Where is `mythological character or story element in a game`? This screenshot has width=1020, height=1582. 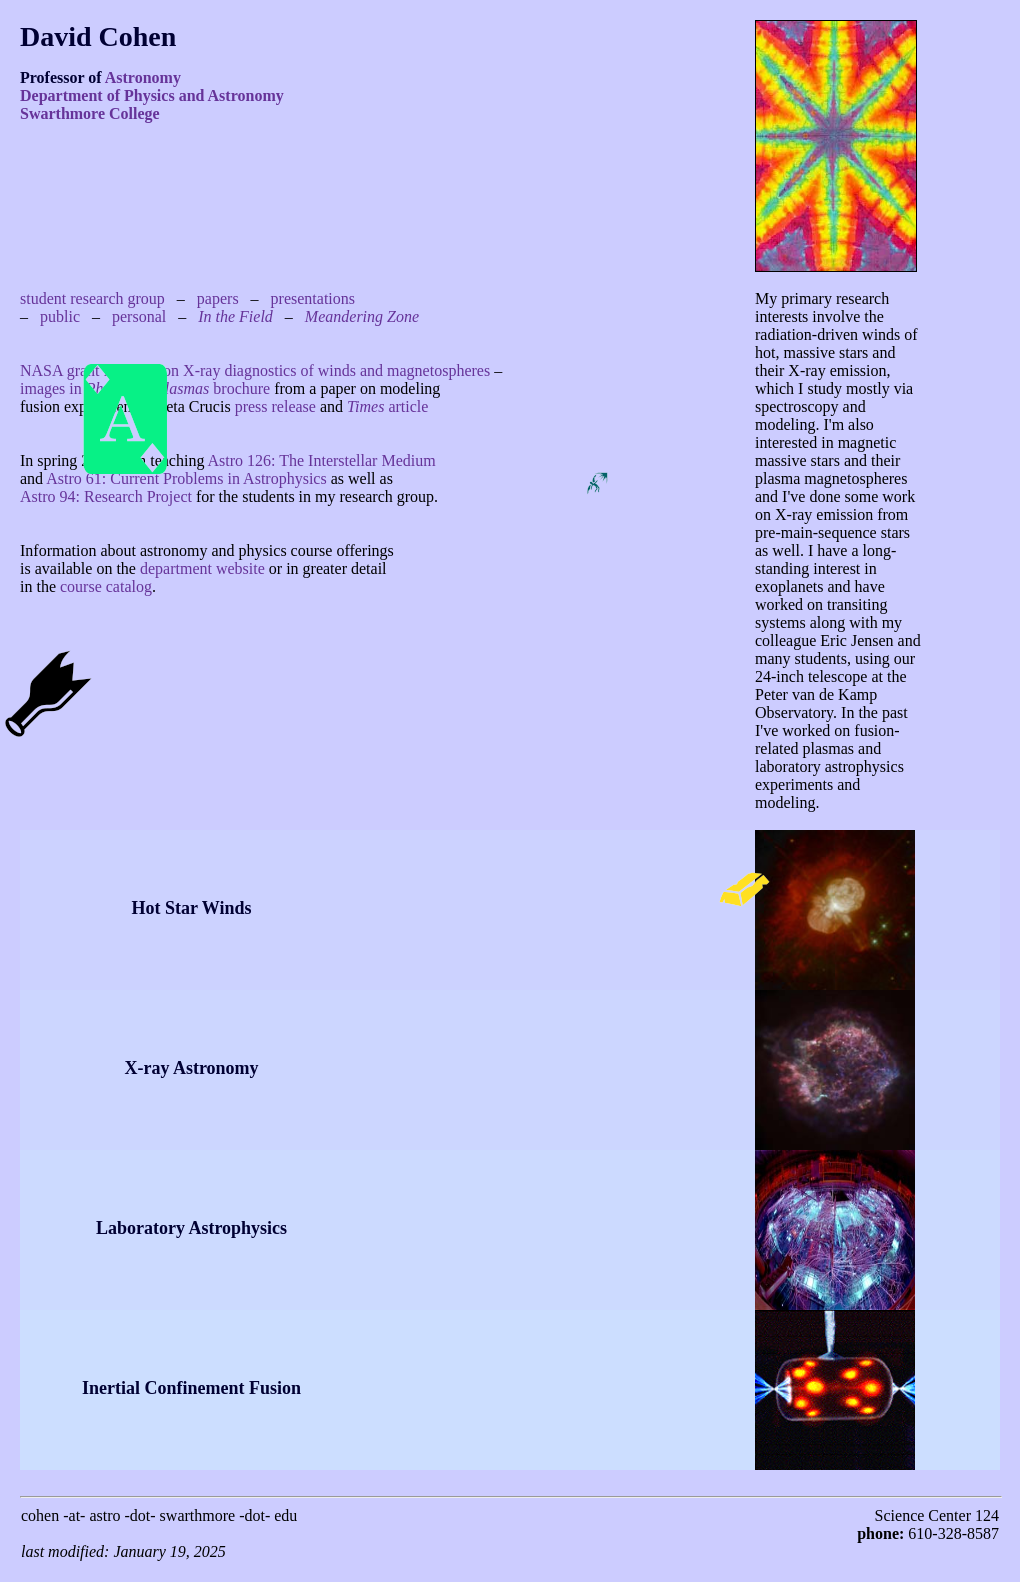
mythological character or story element in a game is located at coordinates (596, 483).